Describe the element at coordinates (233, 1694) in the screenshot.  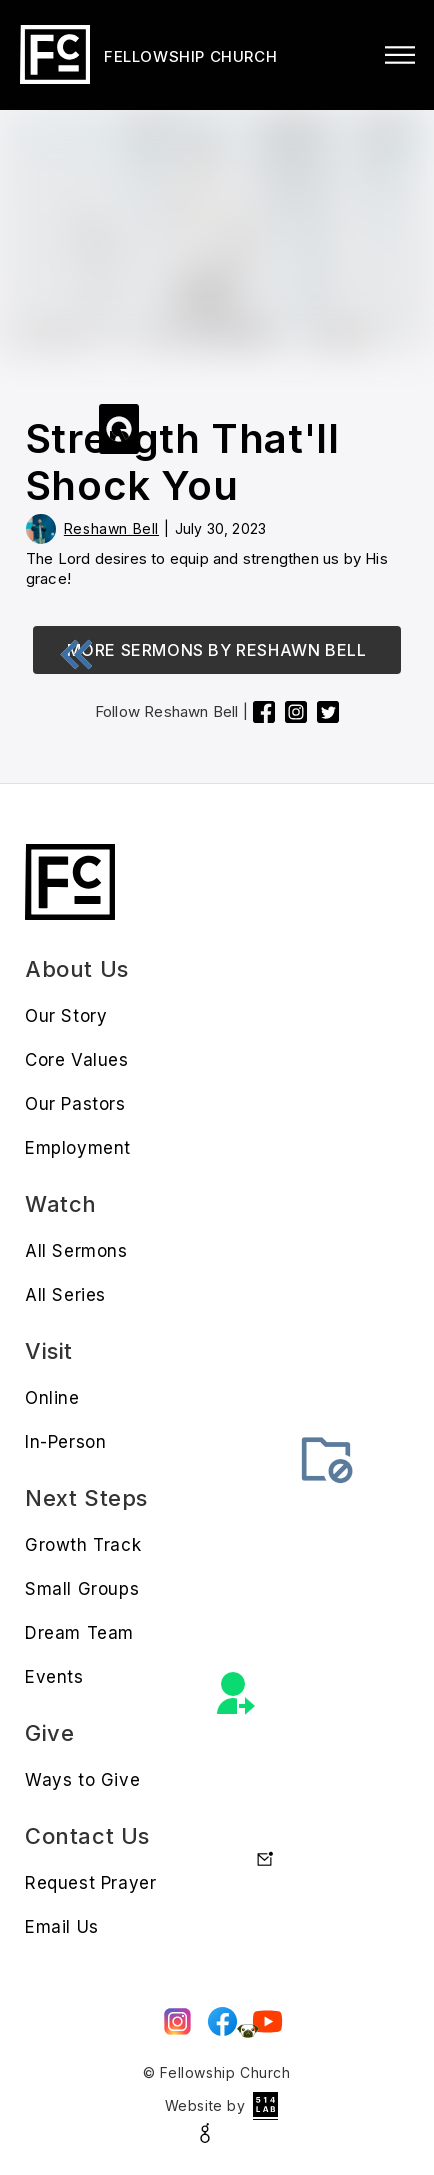
I see `share user profile with others` at that location.